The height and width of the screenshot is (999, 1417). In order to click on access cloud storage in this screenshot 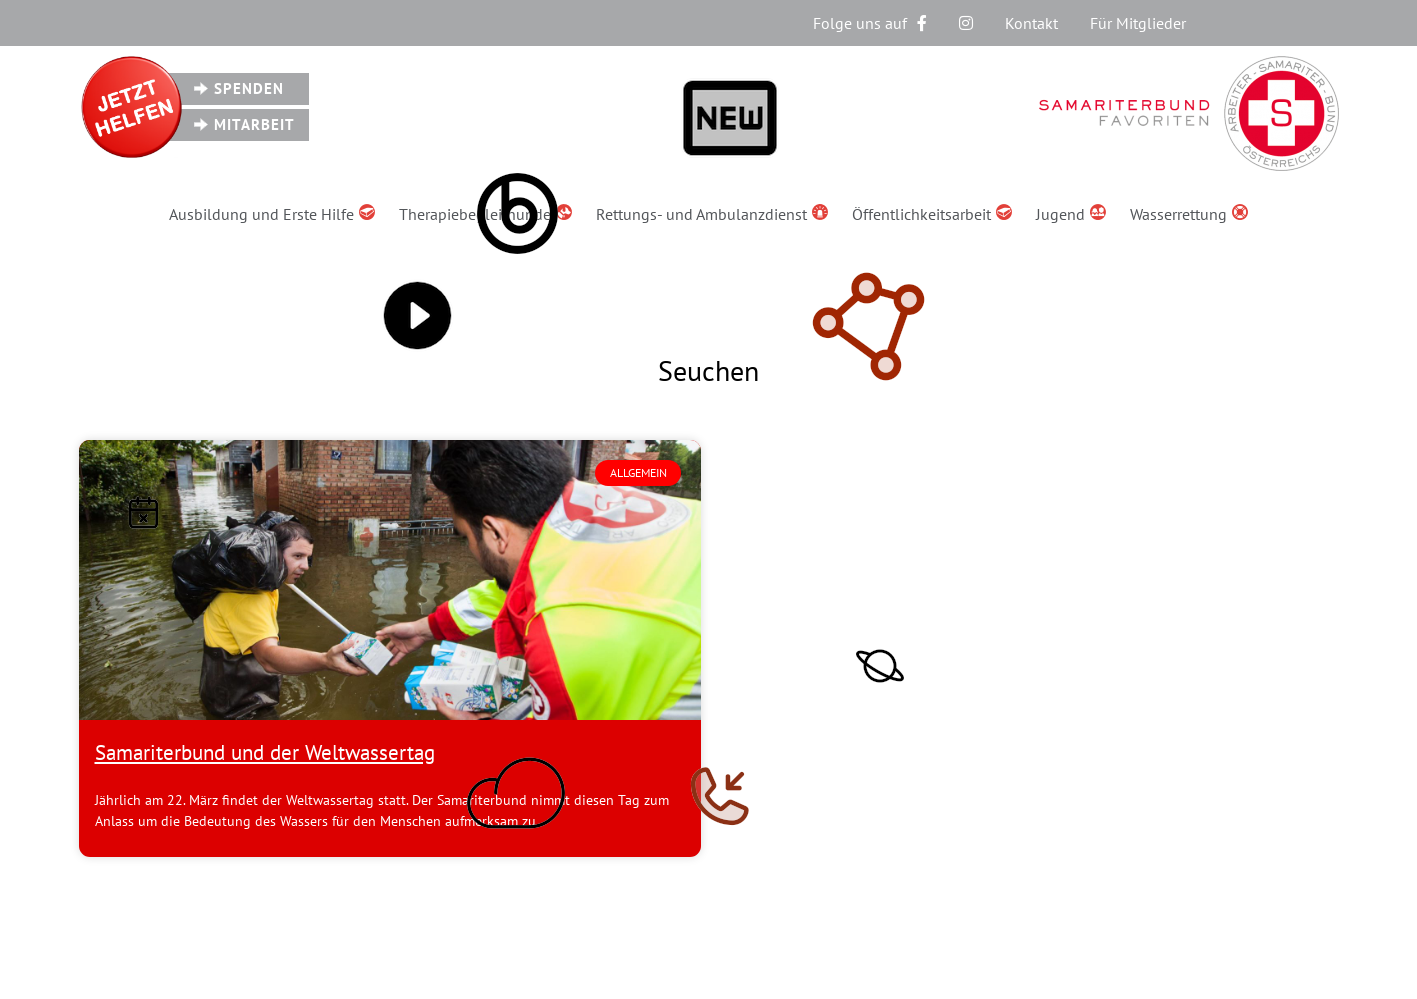, I will do `click(516, 793)`.